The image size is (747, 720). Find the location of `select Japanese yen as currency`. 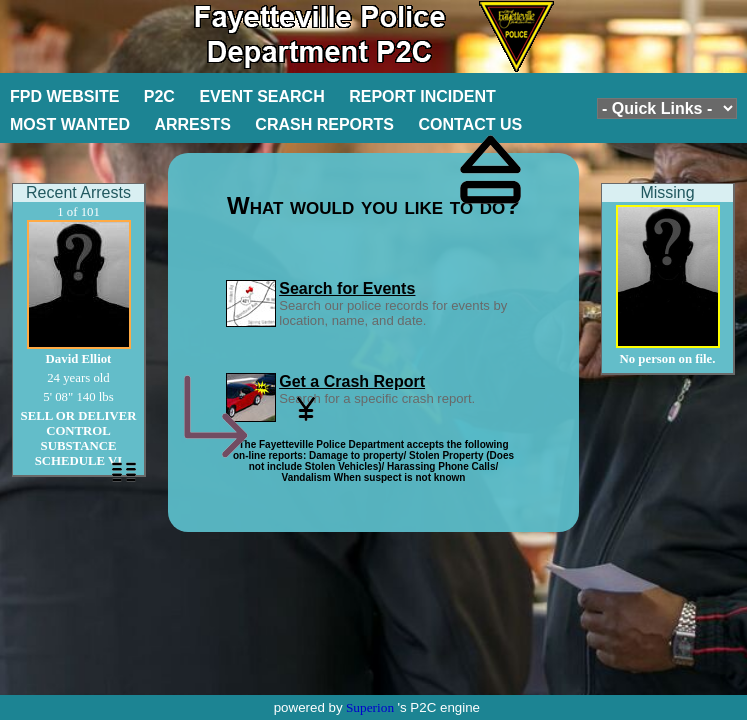

select Japanese yen as currency is located at coordinates (306, 409).